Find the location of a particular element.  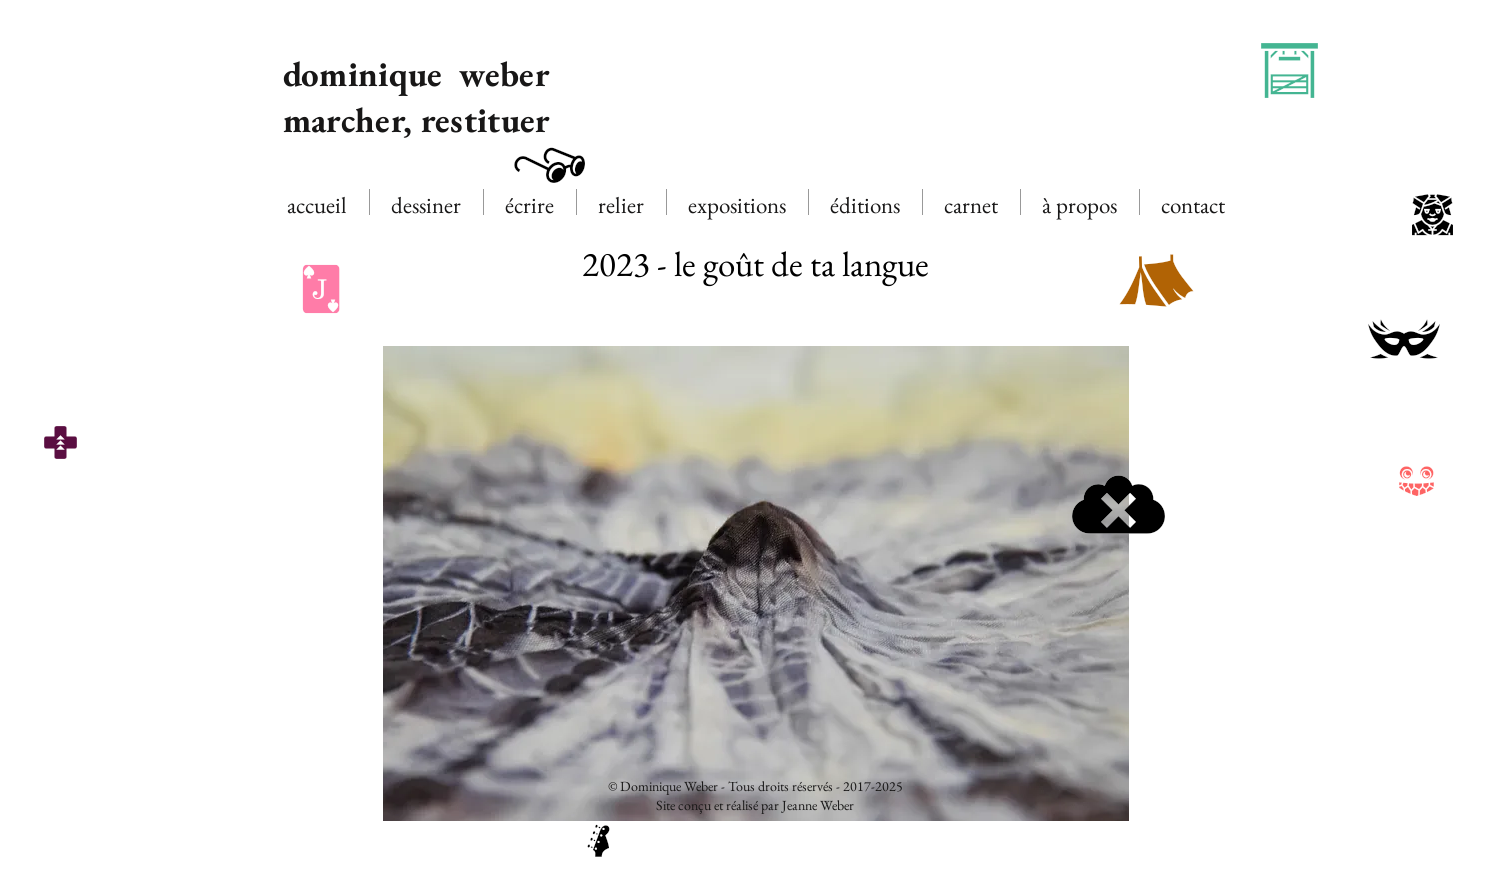

access camping or outdoor activity features is located at coordinates (1156, 280).